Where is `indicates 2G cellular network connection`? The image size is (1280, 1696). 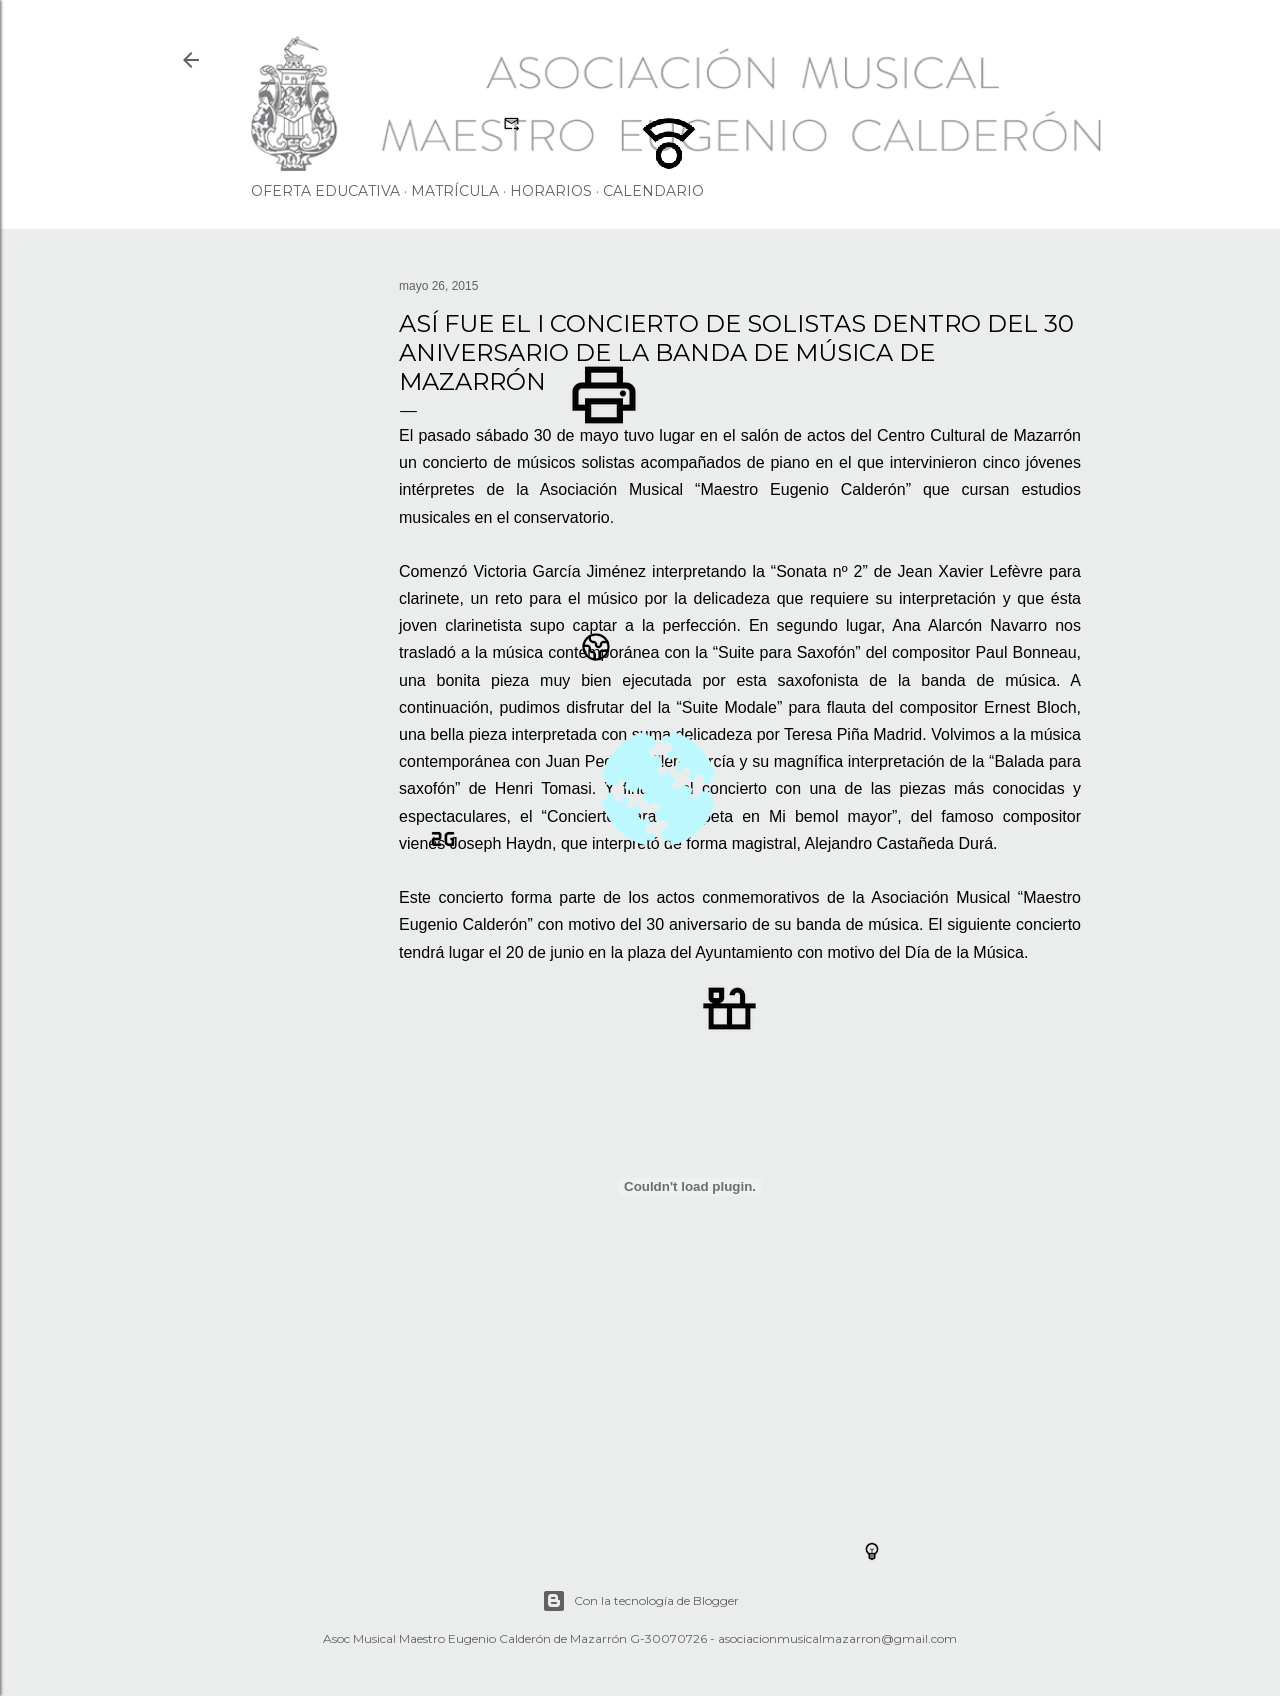
indicates 2G cellular network connection is located at coordinates (443, 839).